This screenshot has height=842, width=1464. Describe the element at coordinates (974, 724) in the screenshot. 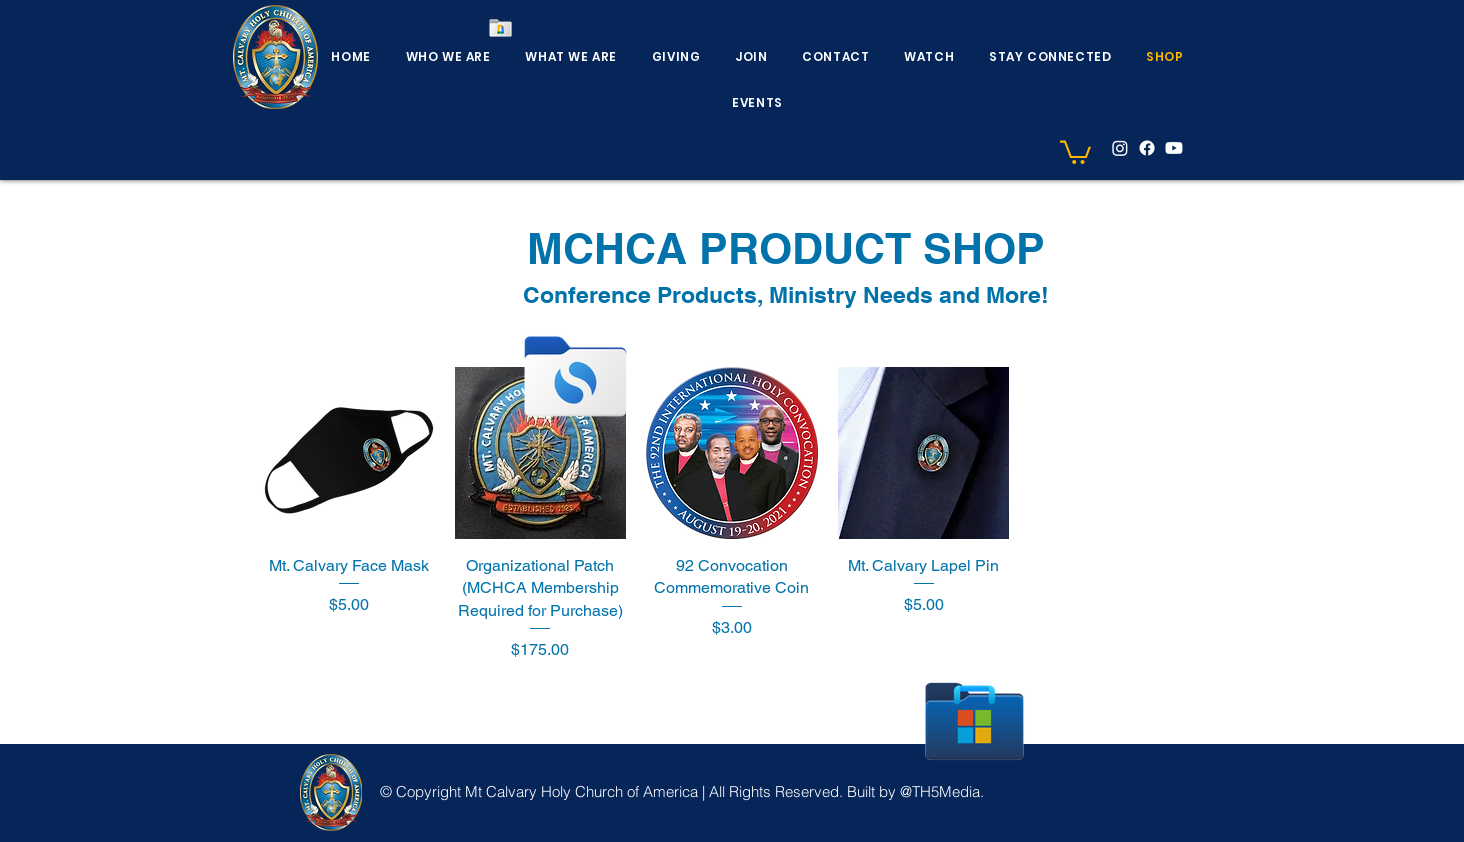

I see `open microsoft store downloads folder` at that location.